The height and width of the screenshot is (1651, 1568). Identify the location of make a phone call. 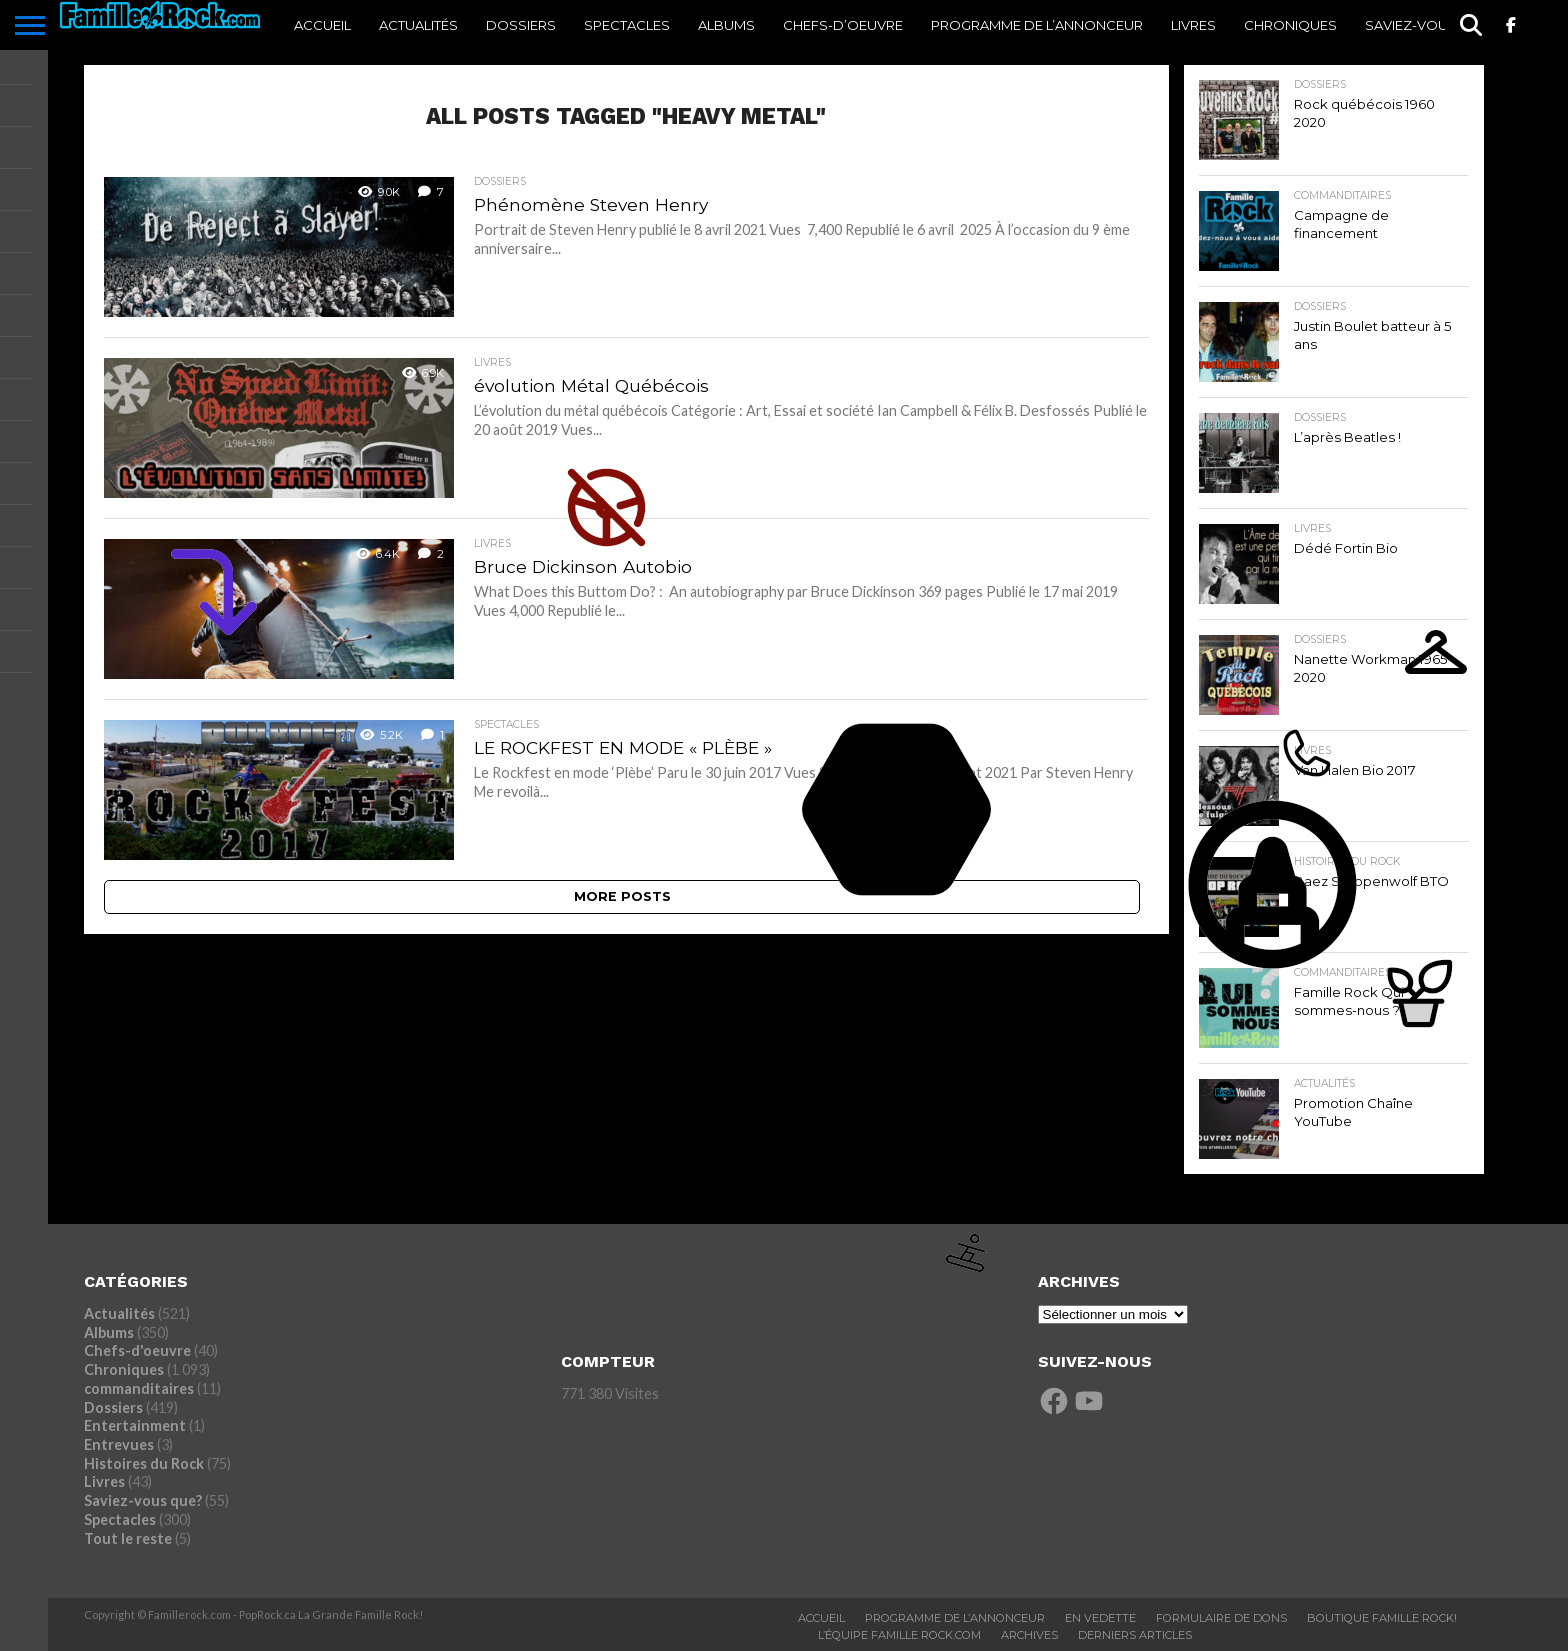
(1306, 754).